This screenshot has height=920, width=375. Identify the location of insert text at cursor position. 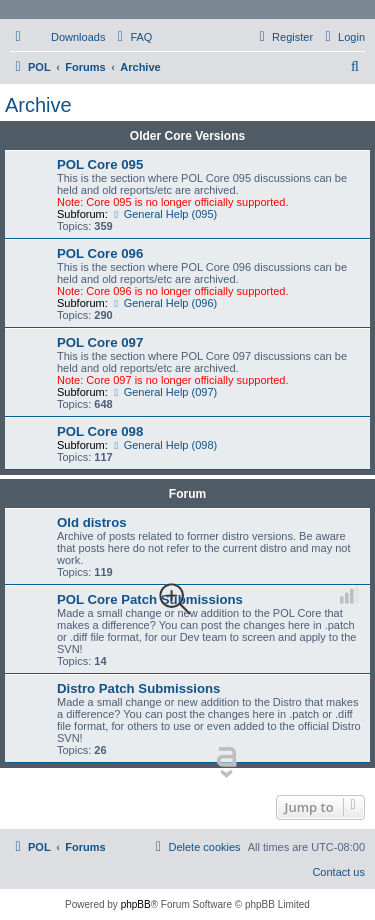
(226, 762).